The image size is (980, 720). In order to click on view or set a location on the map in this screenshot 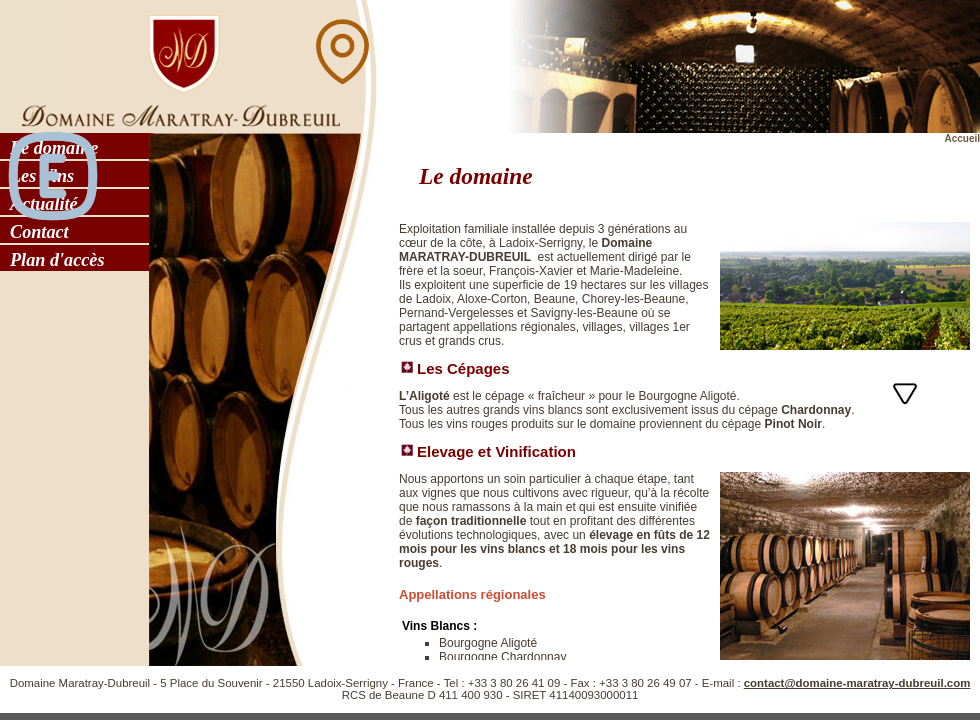, I will do `click(342, 50)`.